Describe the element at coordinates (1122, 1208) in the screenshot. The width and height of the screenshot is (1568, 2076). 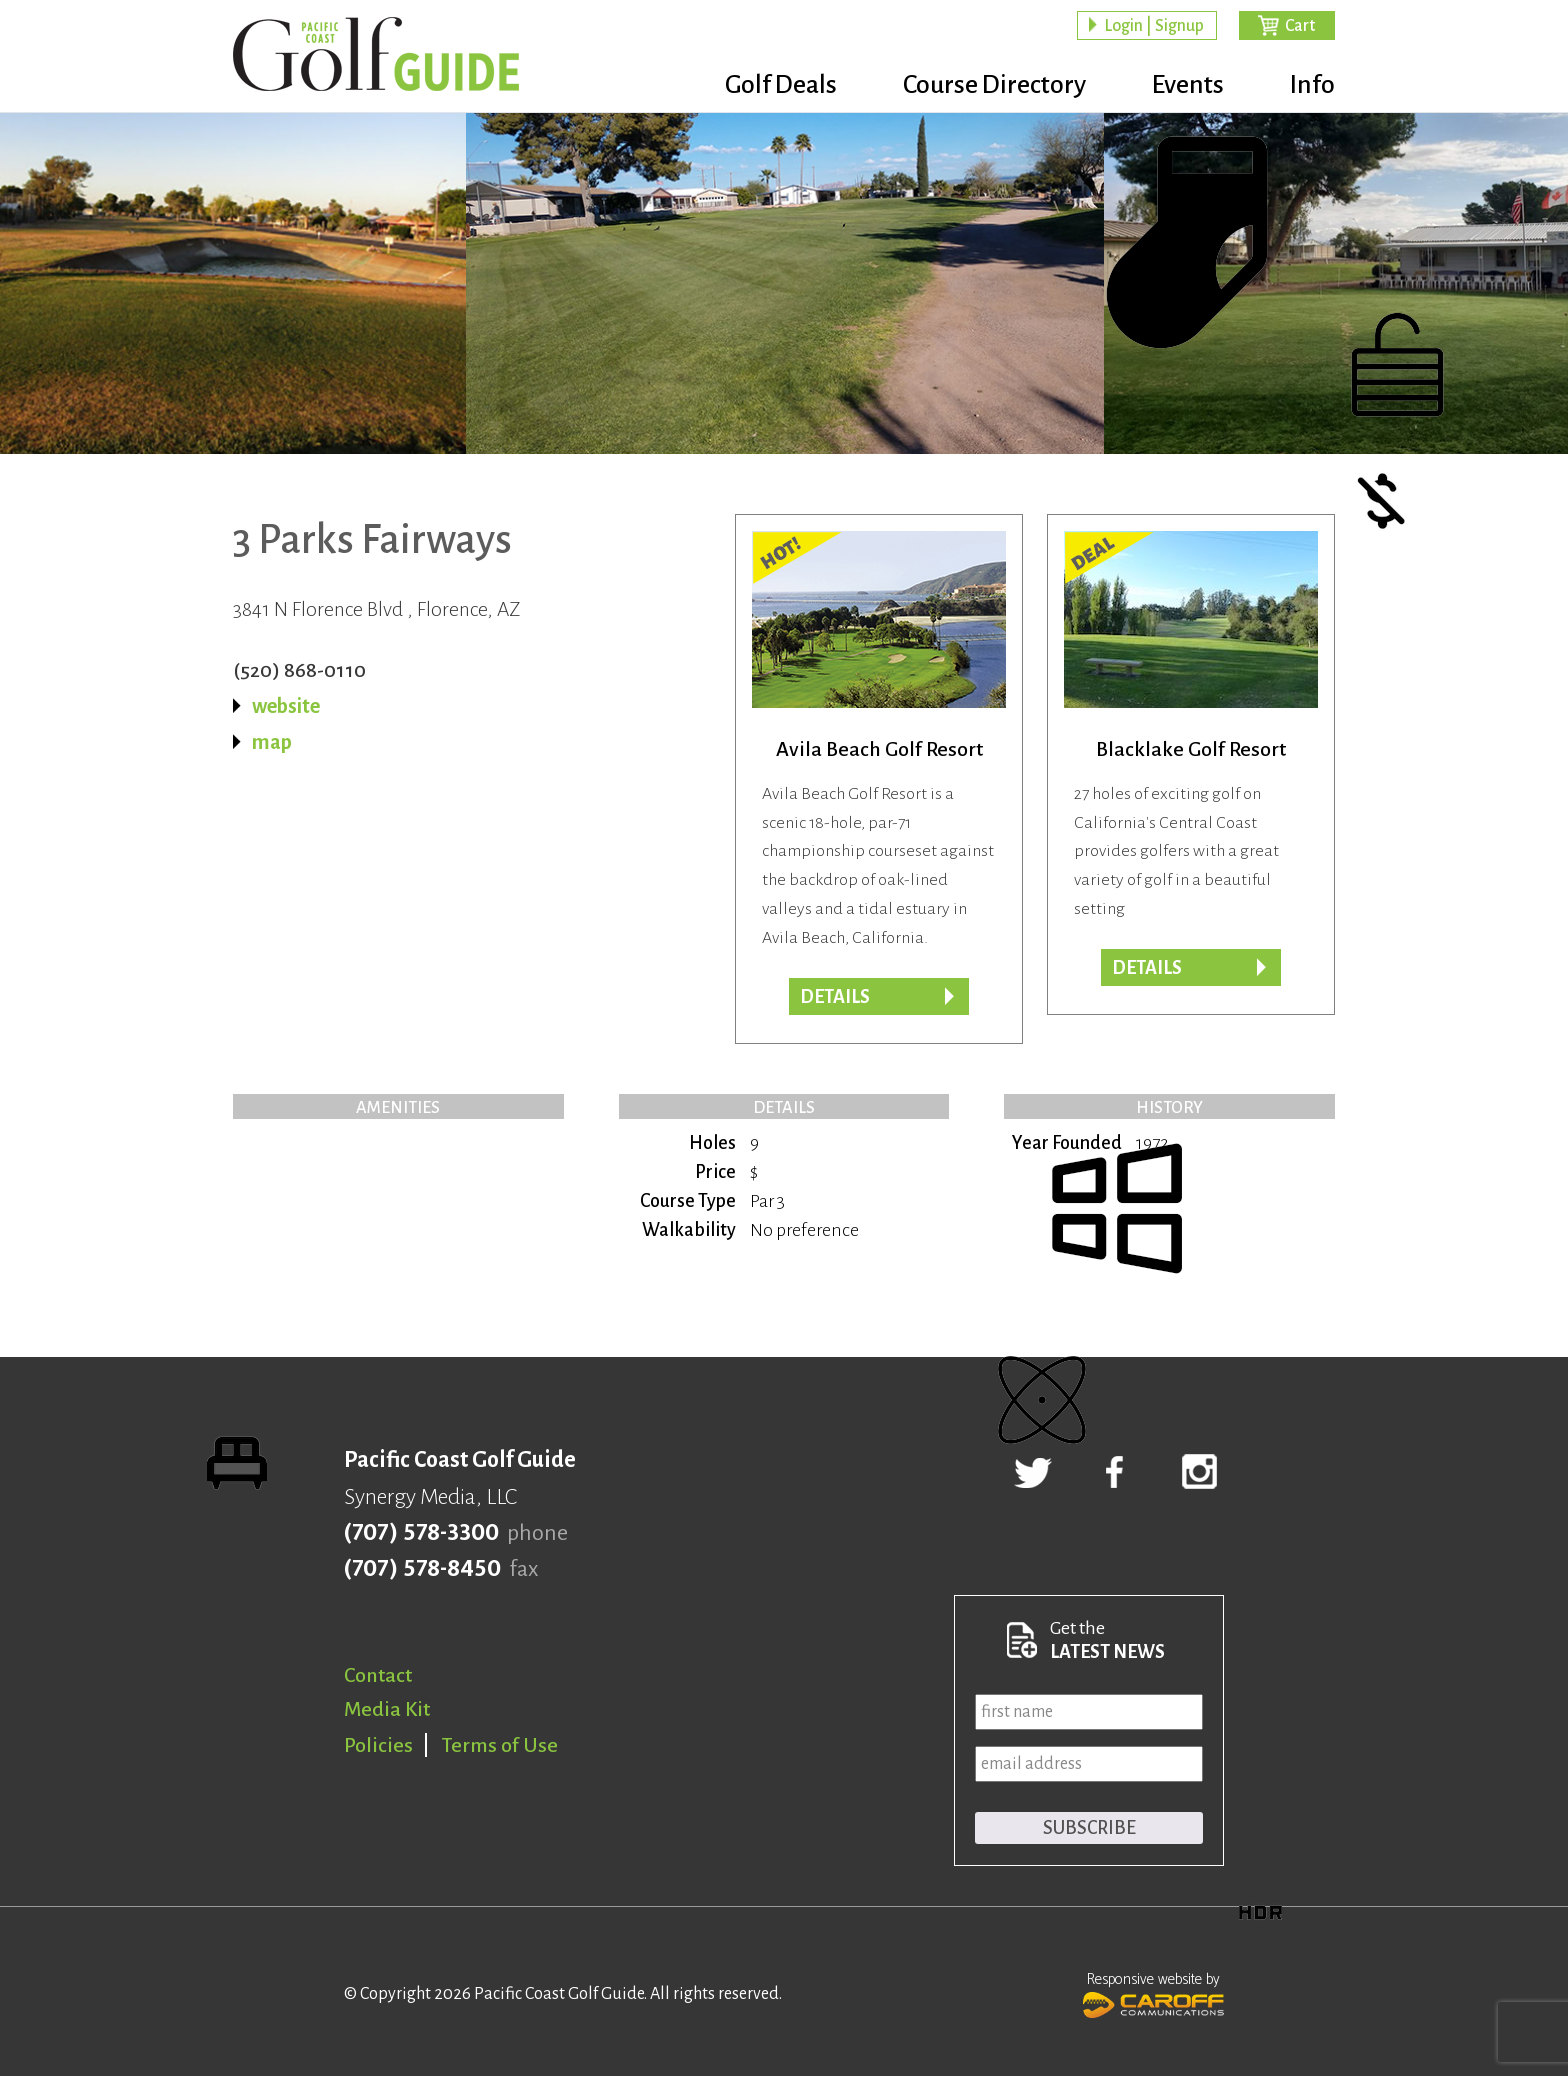
I see `open the Windows start menu` at that location.